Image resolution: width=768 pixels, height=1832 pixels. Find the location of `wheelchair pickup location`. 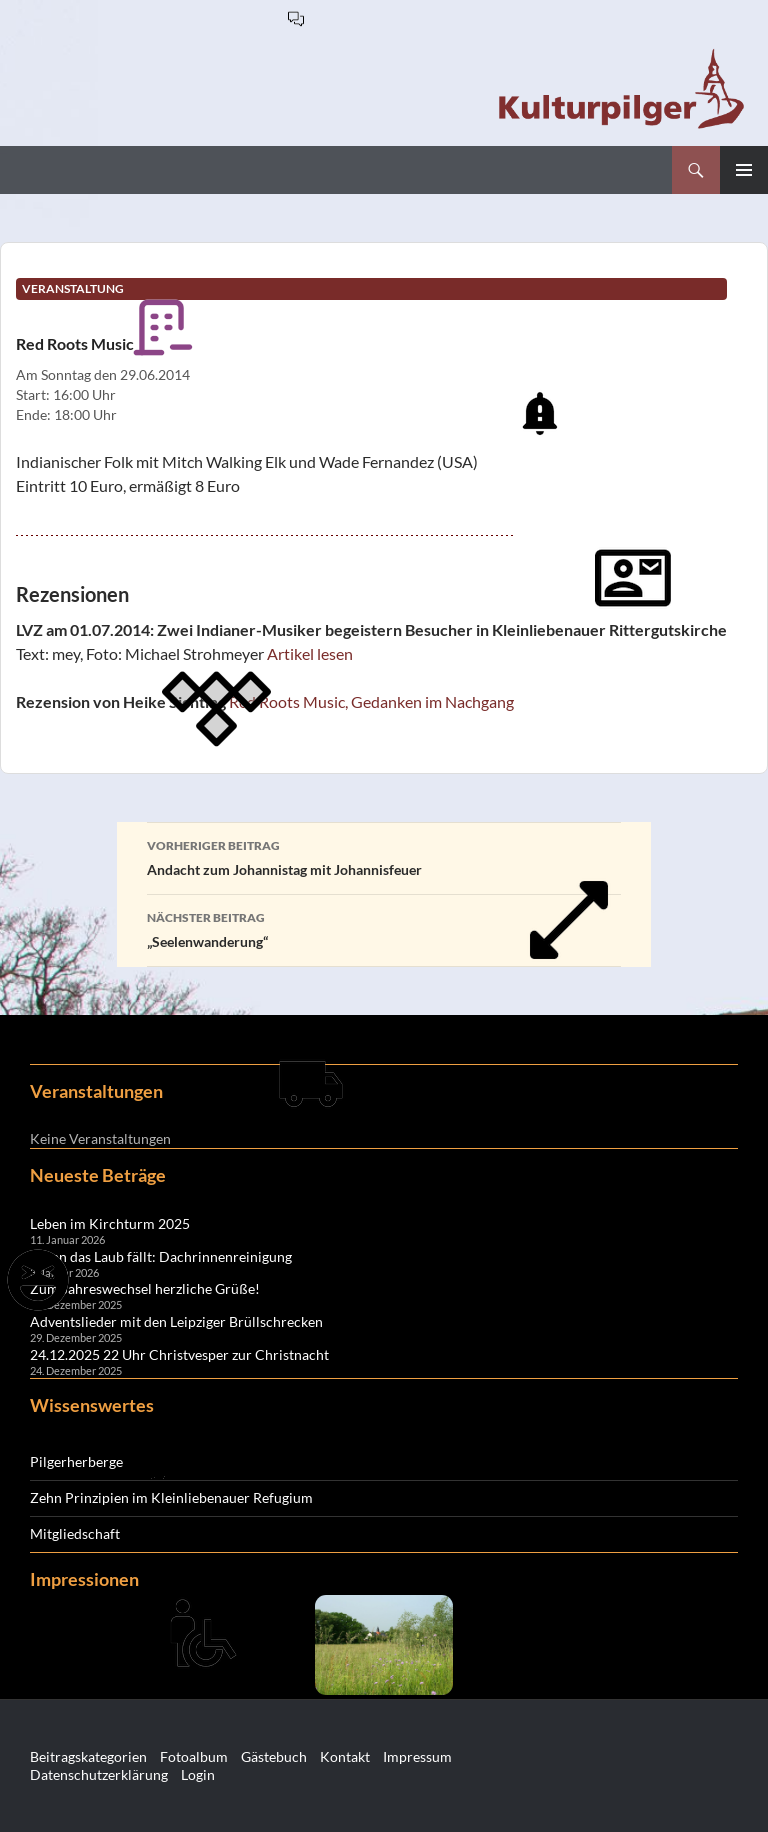

wheelchair pickup location is located at coordinates (201, 1633).